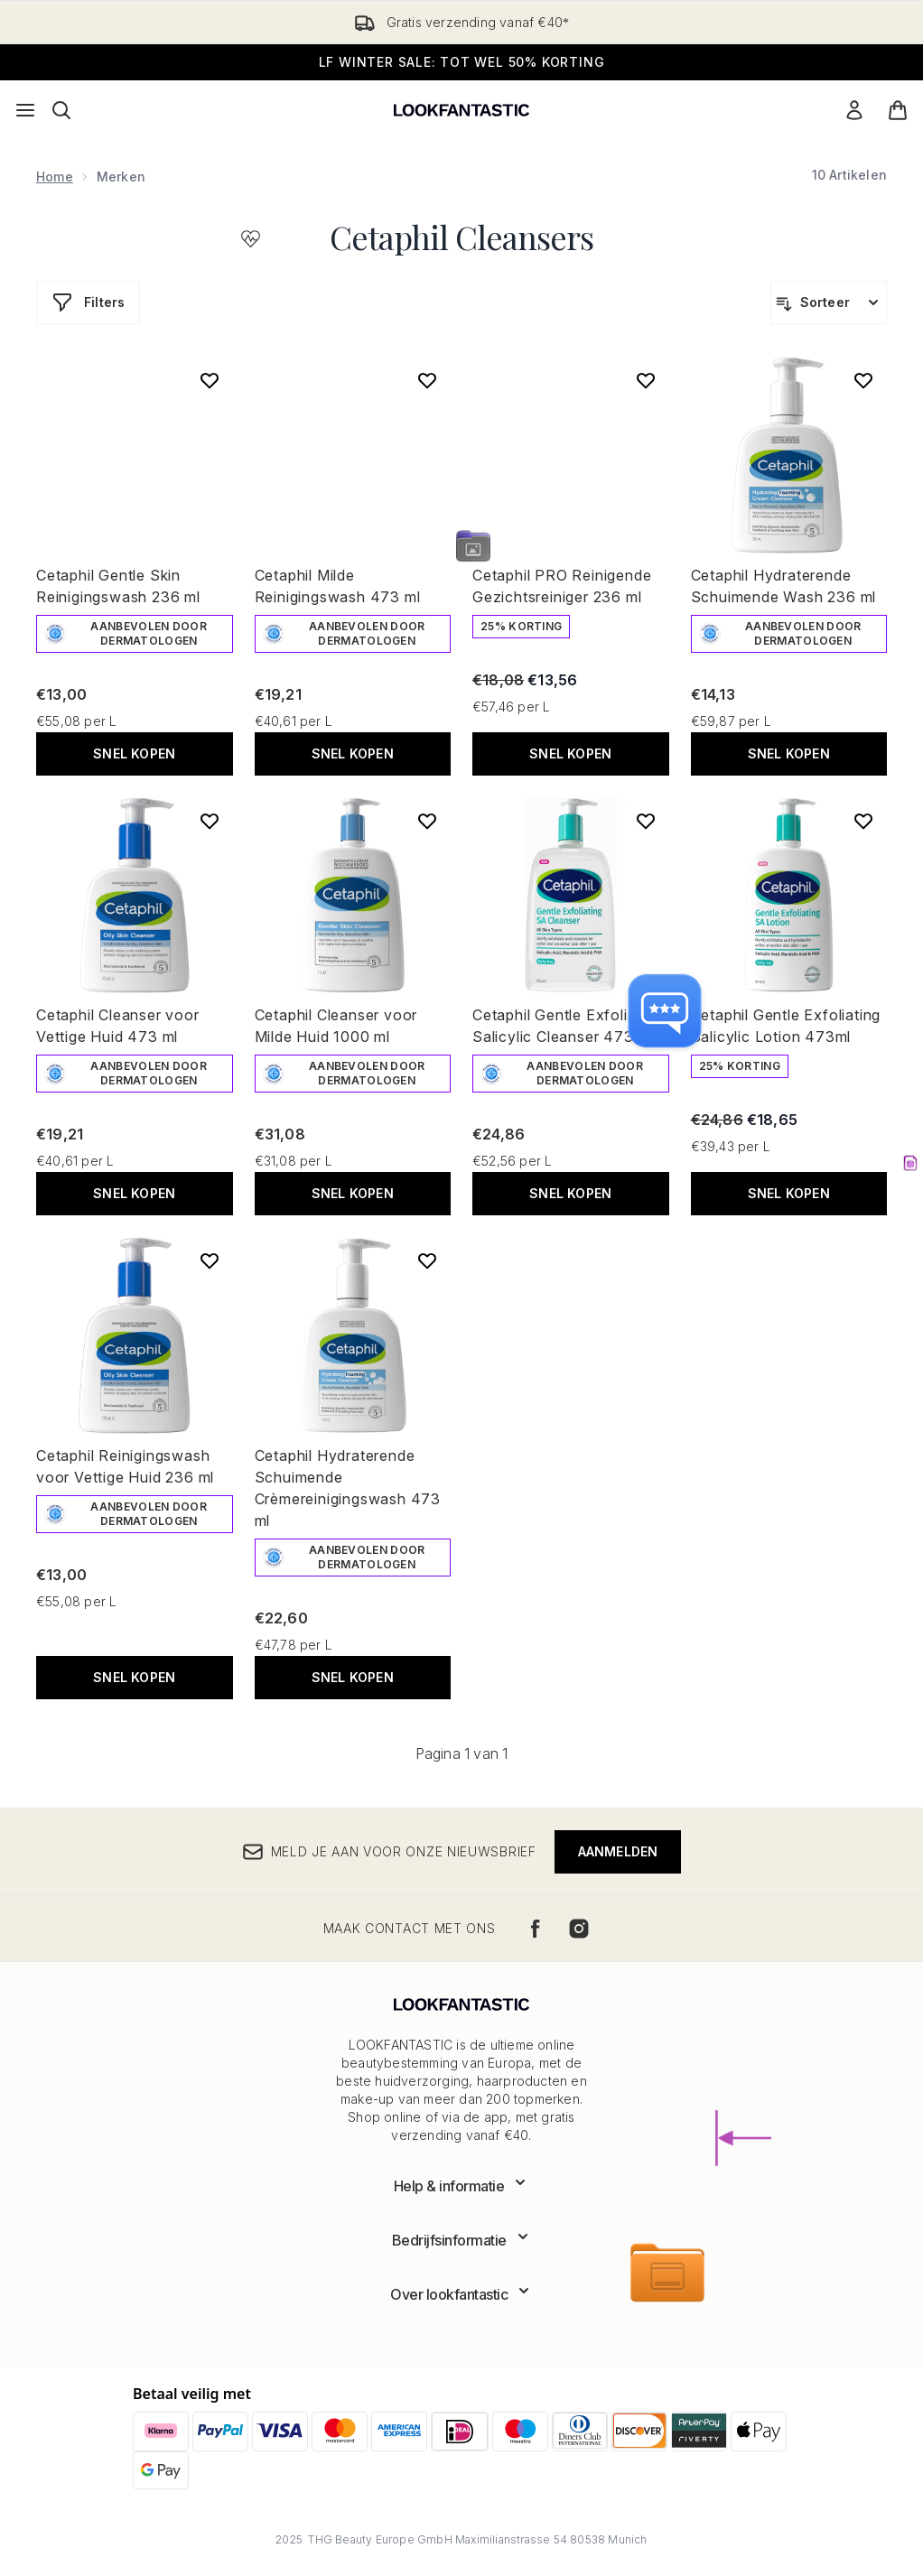 Image resolution: width=923 pixels, height=2576 pixels. Describe the element at coordinates (743, 2138) in the screenshot. I see `go to the first item in a list or sequence` at that location.